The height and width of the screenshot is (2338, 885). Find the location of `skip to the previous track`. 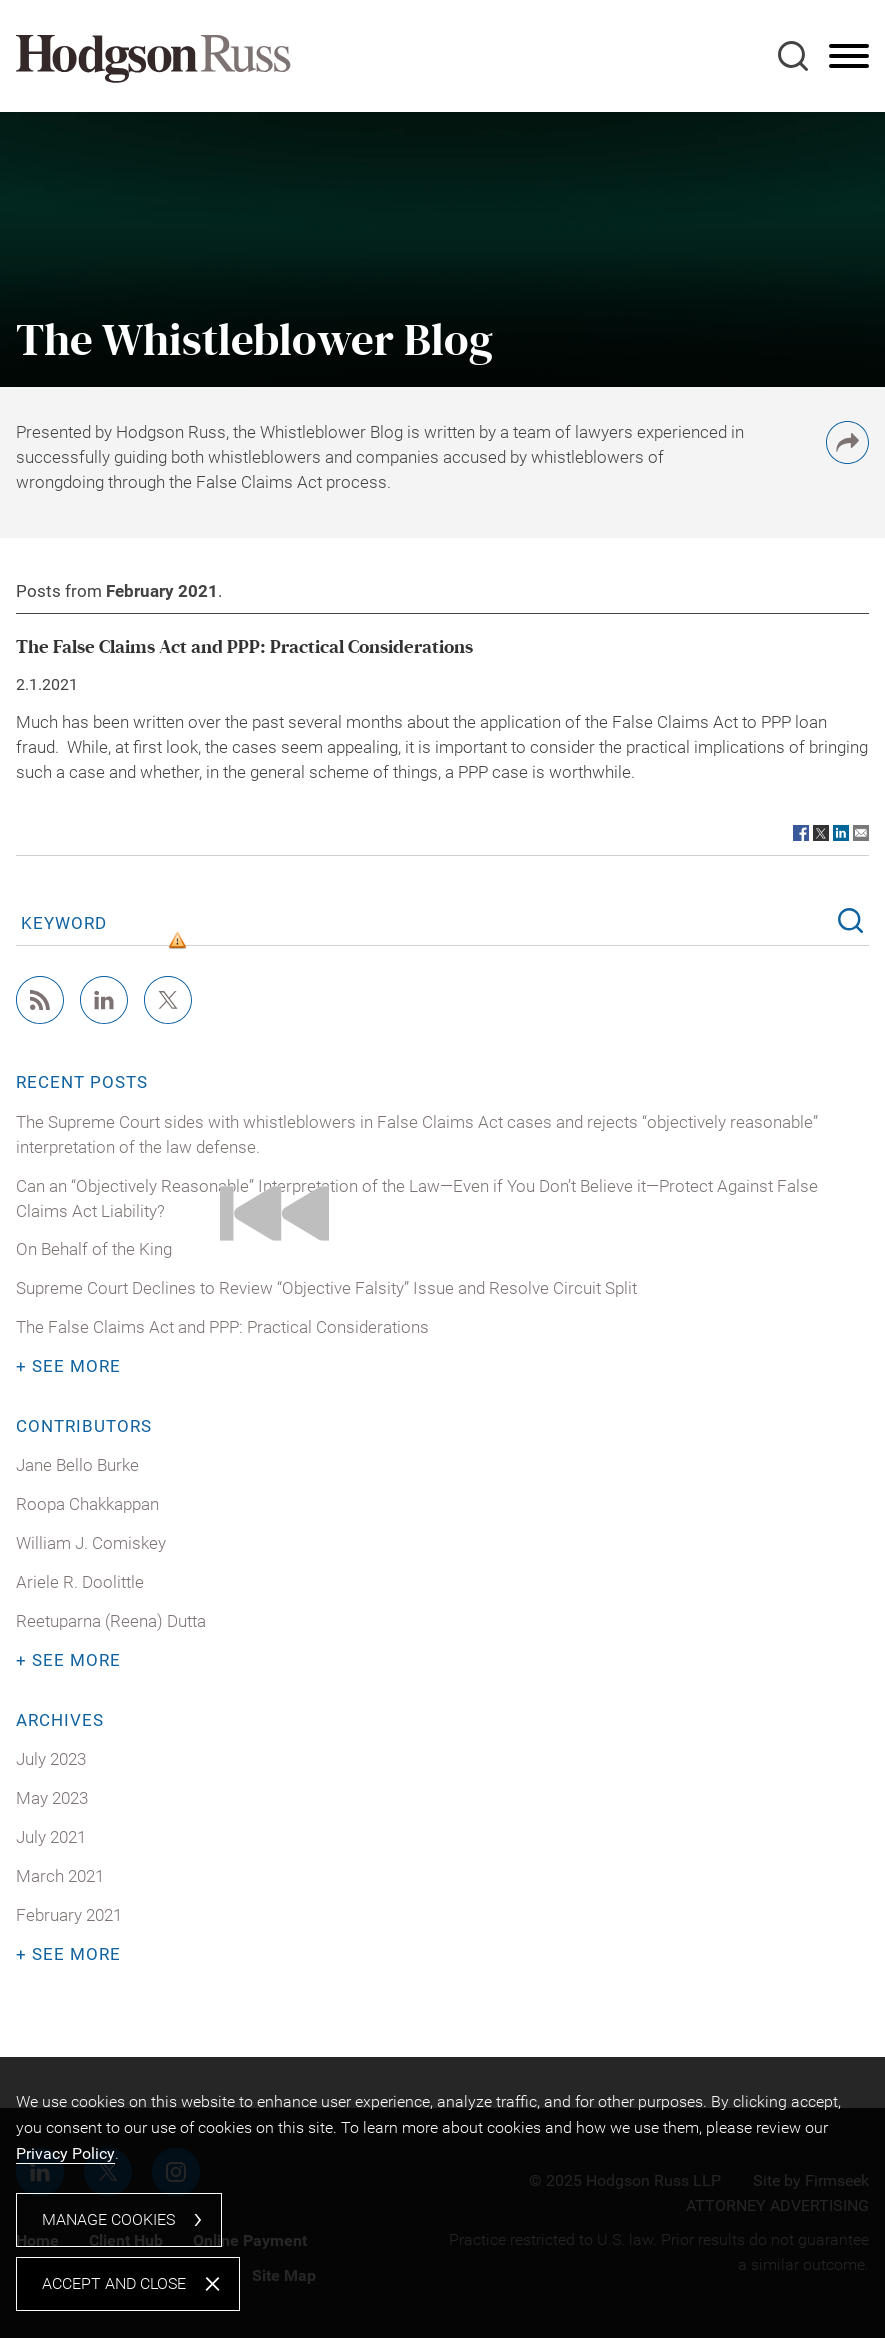

skip to the previous track is located at coordinates (274, 1213).